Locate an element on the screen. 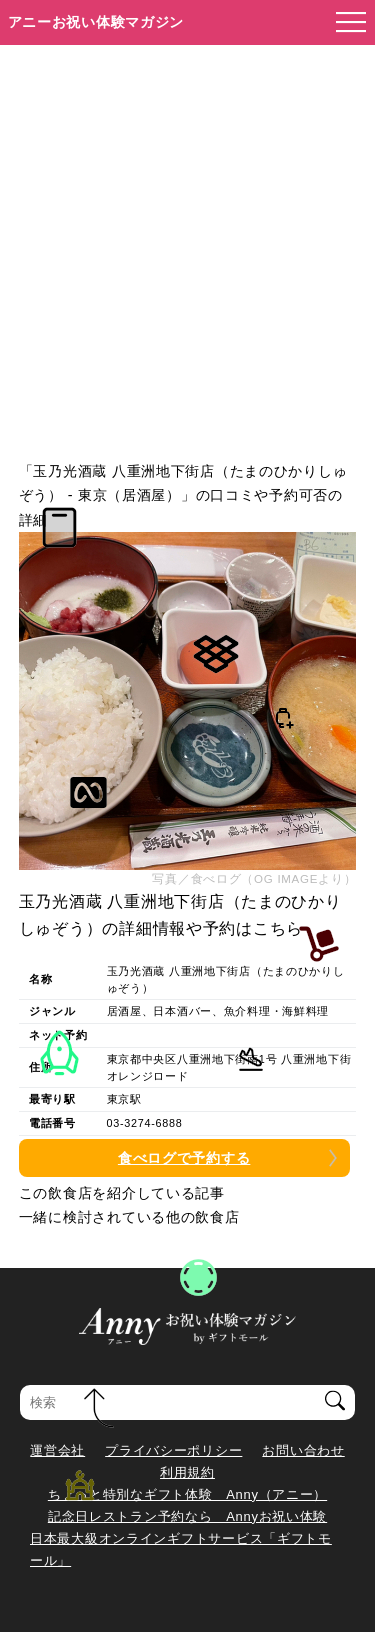 The width and height of the screenshot is (375, 1632). shipping or delivery in progress is located at coordinates (319, 944).